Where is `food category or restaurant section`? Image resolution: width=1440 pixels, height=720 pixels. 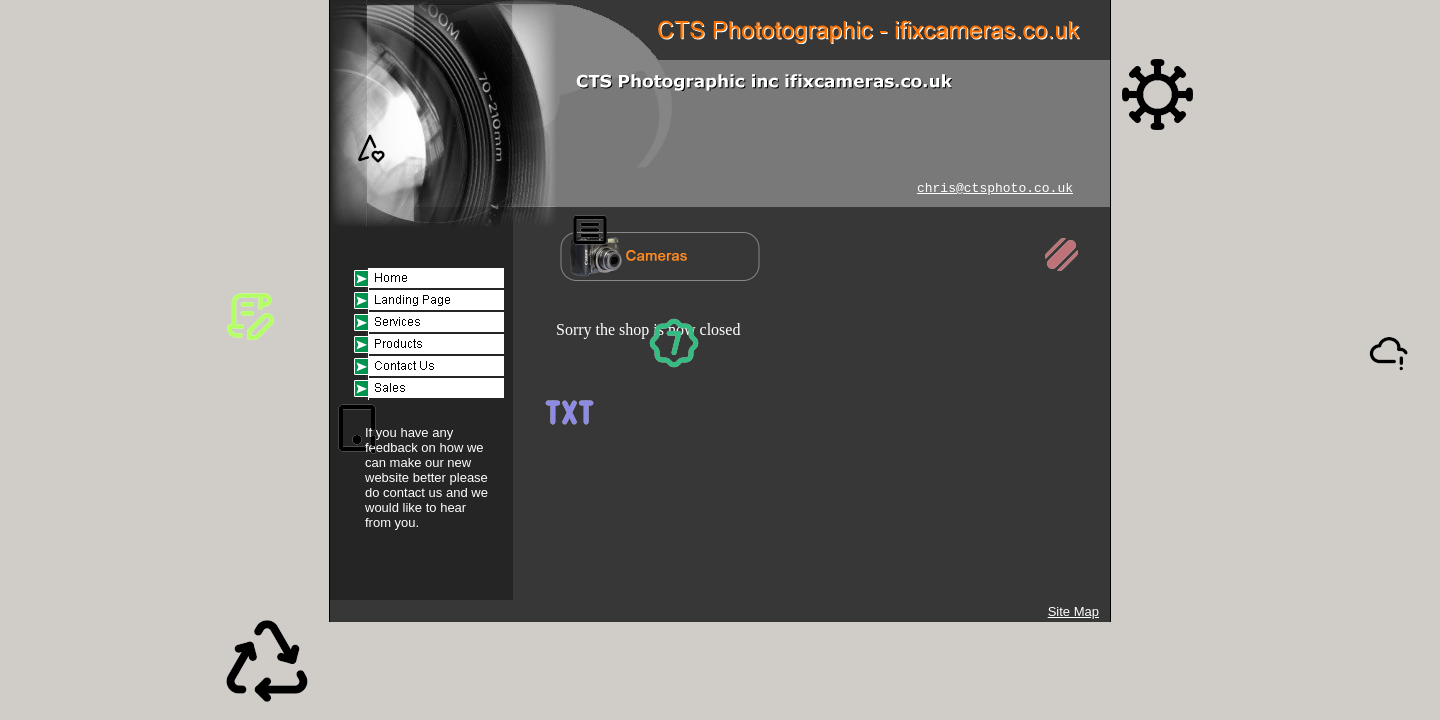 food category or restaurant section is located at coordinates (1061, 254).